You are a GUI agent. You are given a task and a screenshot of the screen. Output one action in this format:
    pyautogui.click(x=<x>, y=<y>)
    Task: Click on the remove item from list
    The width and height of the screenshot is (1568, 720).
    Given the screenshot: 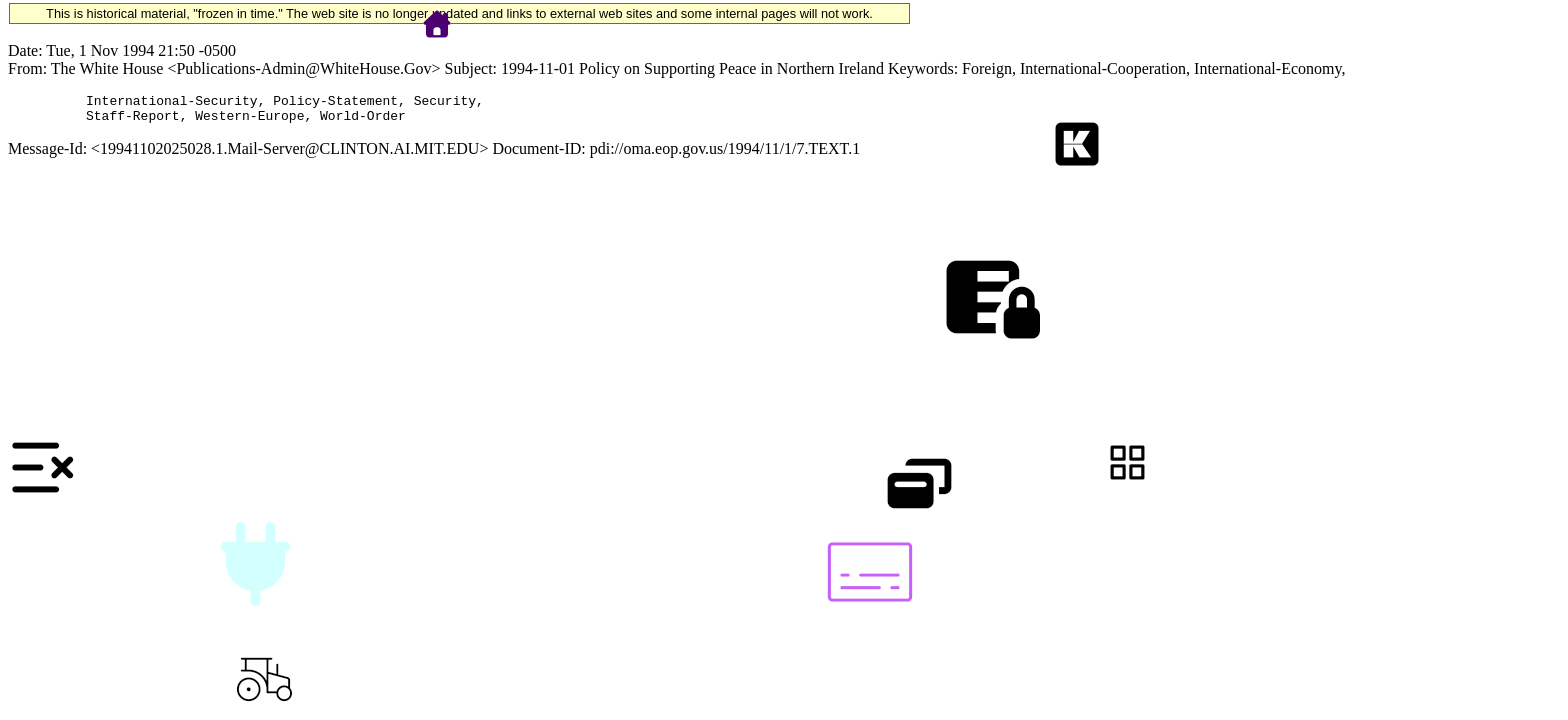 What is the action you would take?
    pyautogui.click(x=43, y=467)
    